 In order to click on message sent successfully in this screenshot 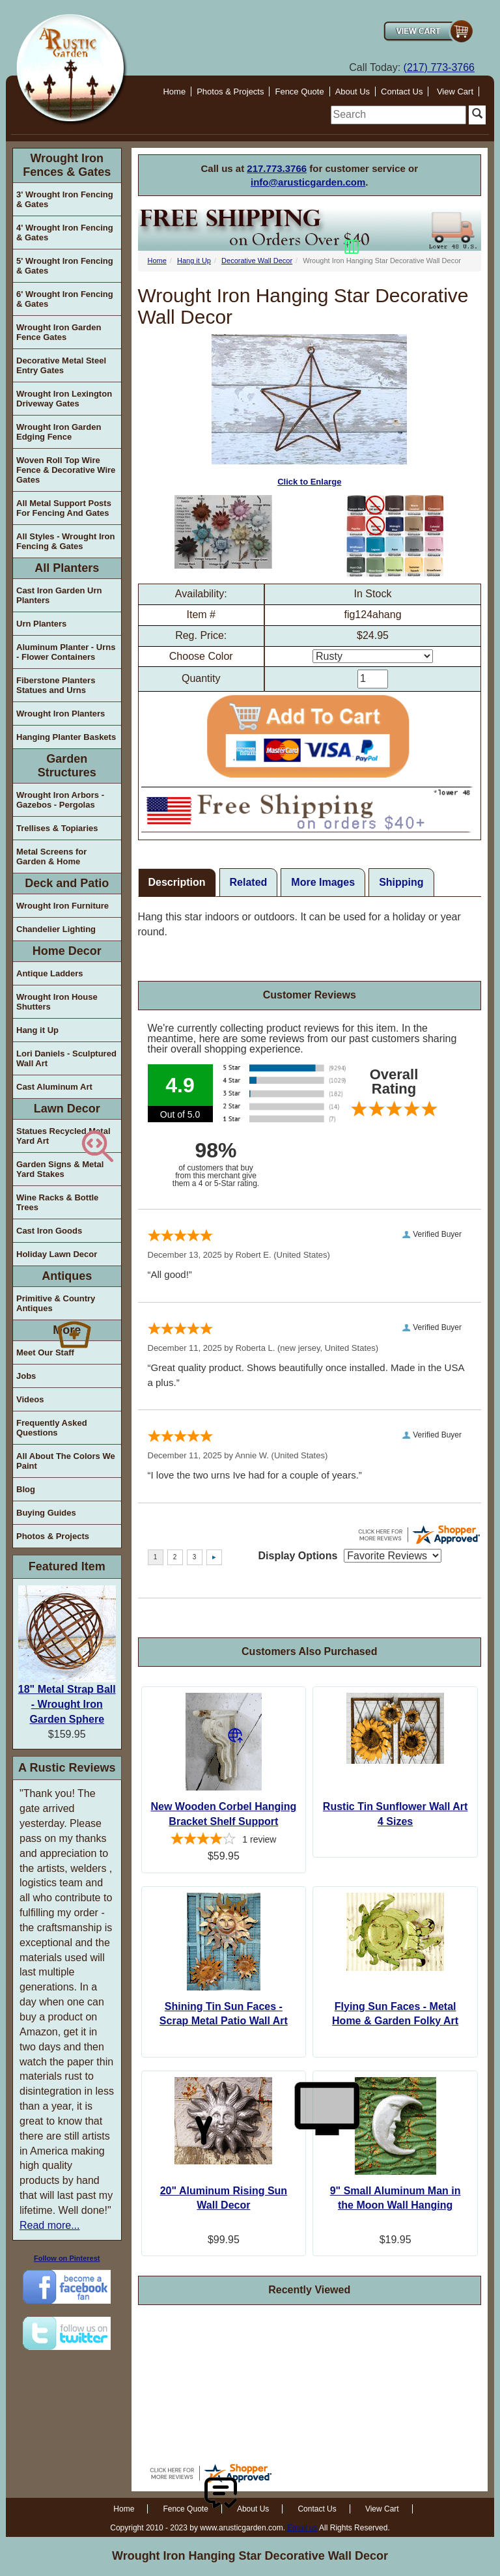, I will do `click(221, 2492)`.